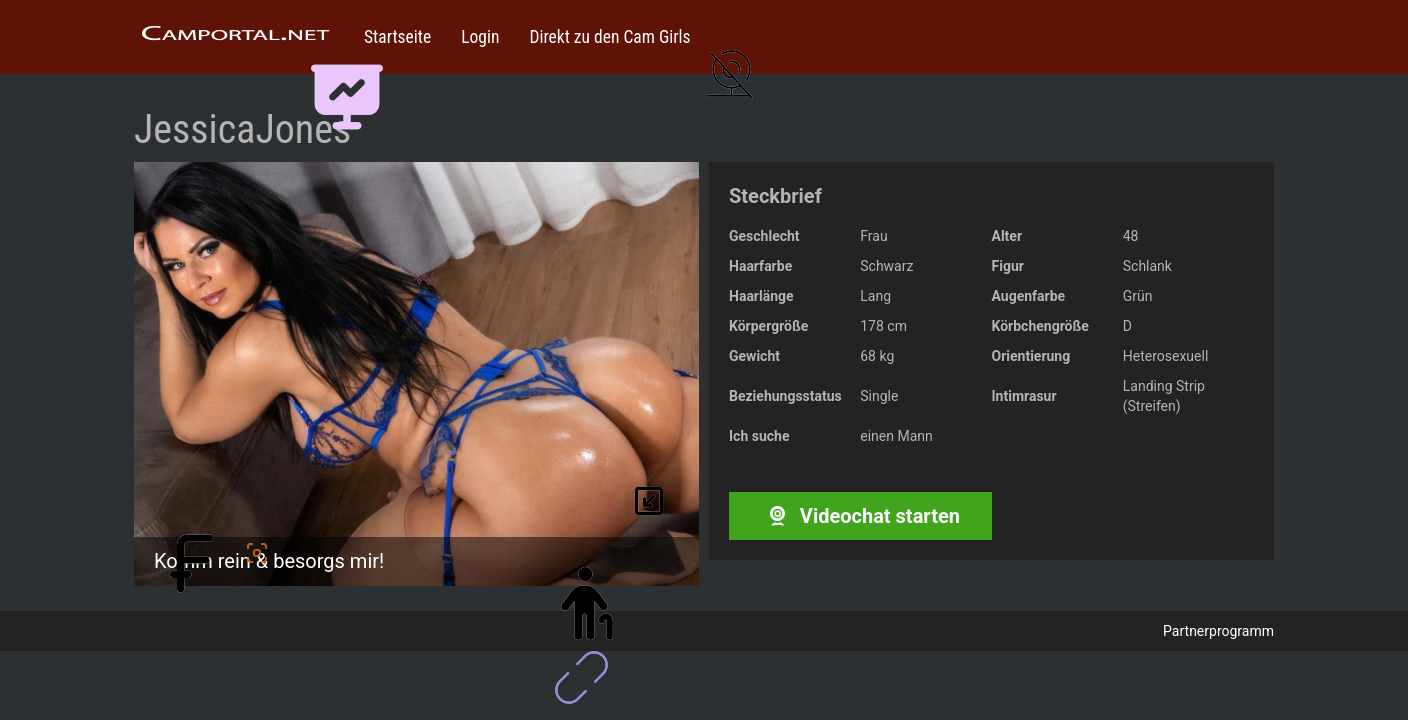 Image resolution: width=1408 pixels, height=720 pixels. Describe the element at coordinates (191, 563) in the screenshot. I see `indicates Swiss franc currency` at that location.